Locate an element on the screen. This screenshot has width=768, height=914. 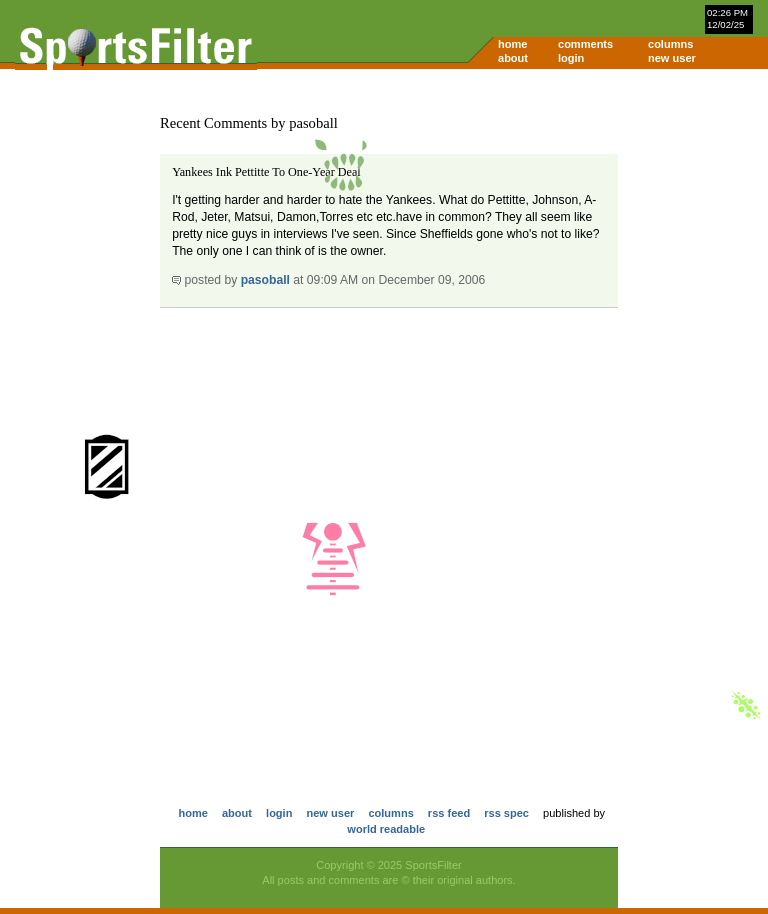
indicates a bleeding or infection status effect is located at coordinates (746, 705).